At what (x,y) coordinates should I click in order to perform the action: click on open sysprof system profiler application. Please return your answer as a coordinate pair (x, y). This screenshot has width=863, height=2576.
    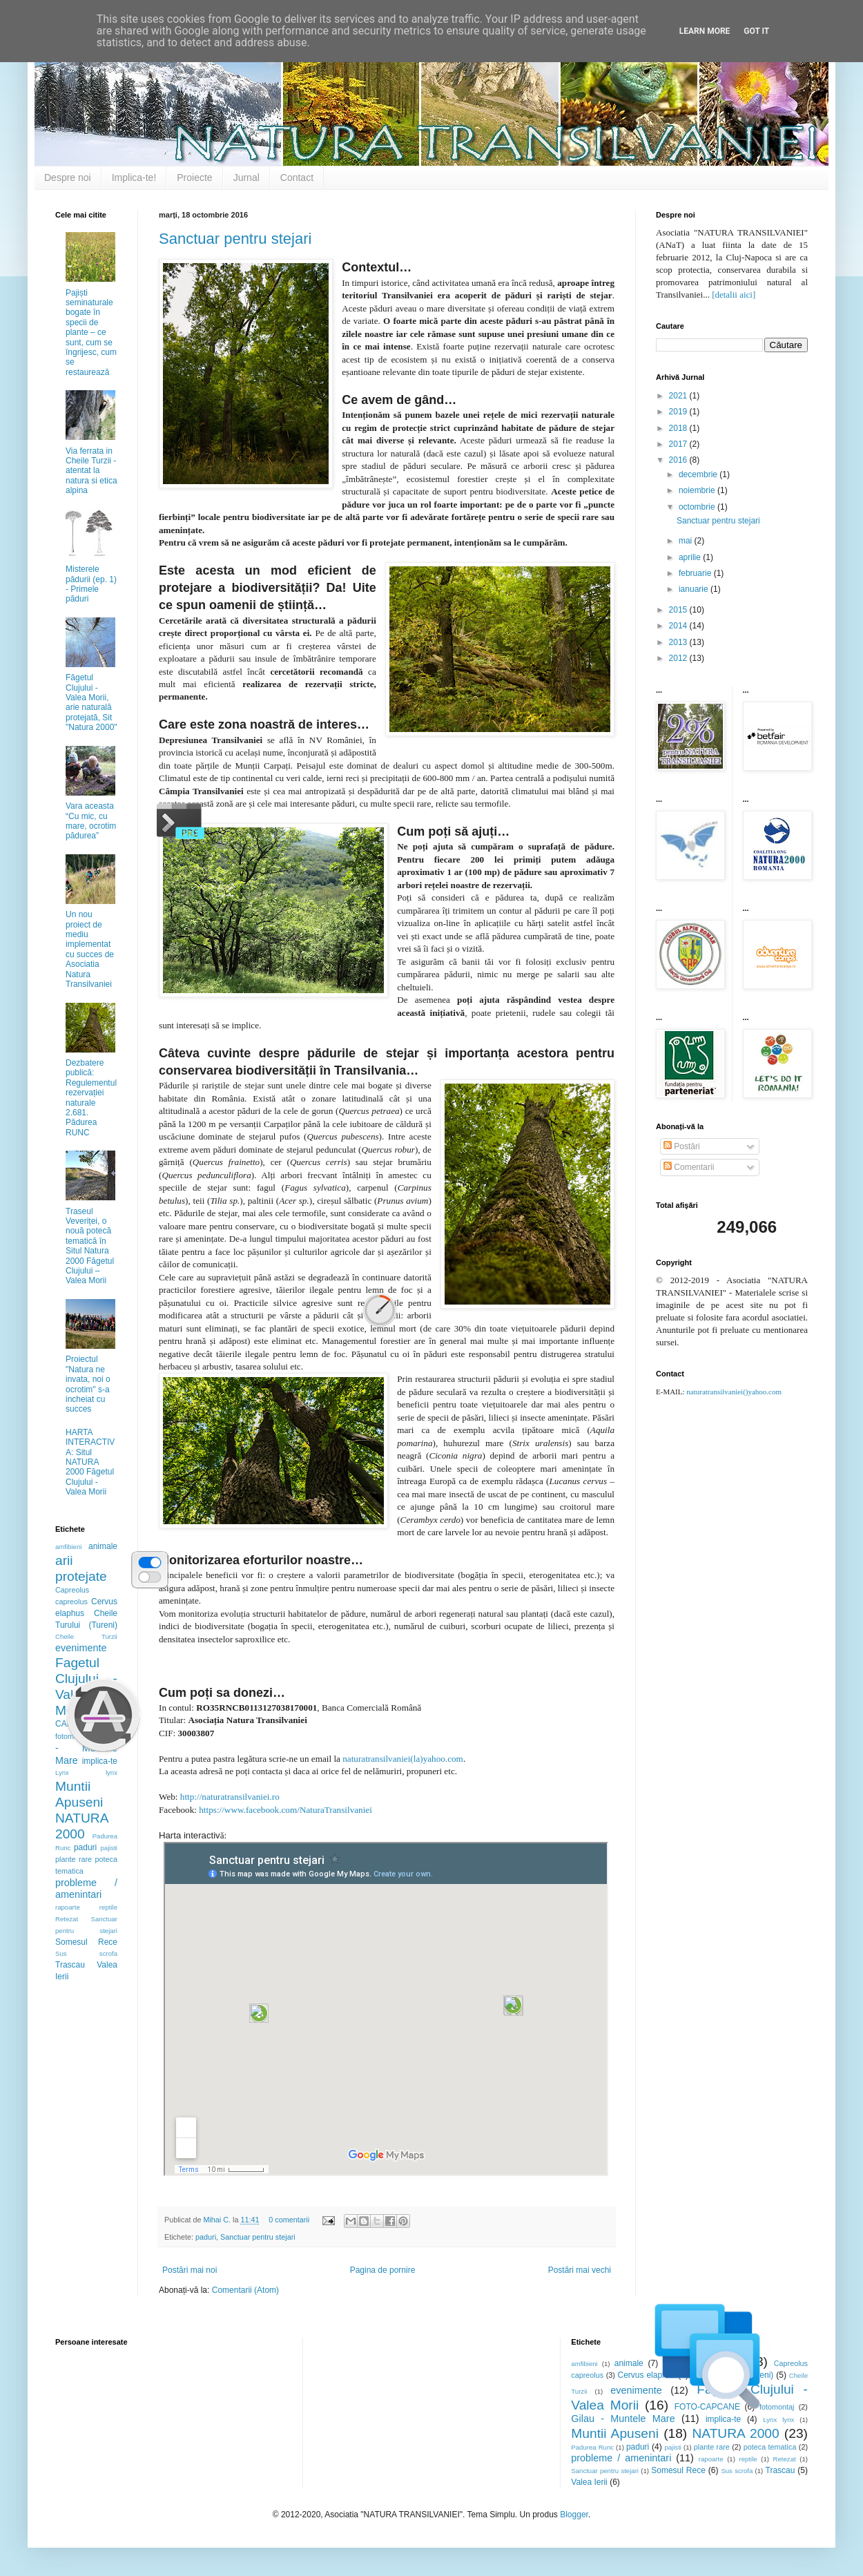
    Looking at the image, I should click on (380, 1310).